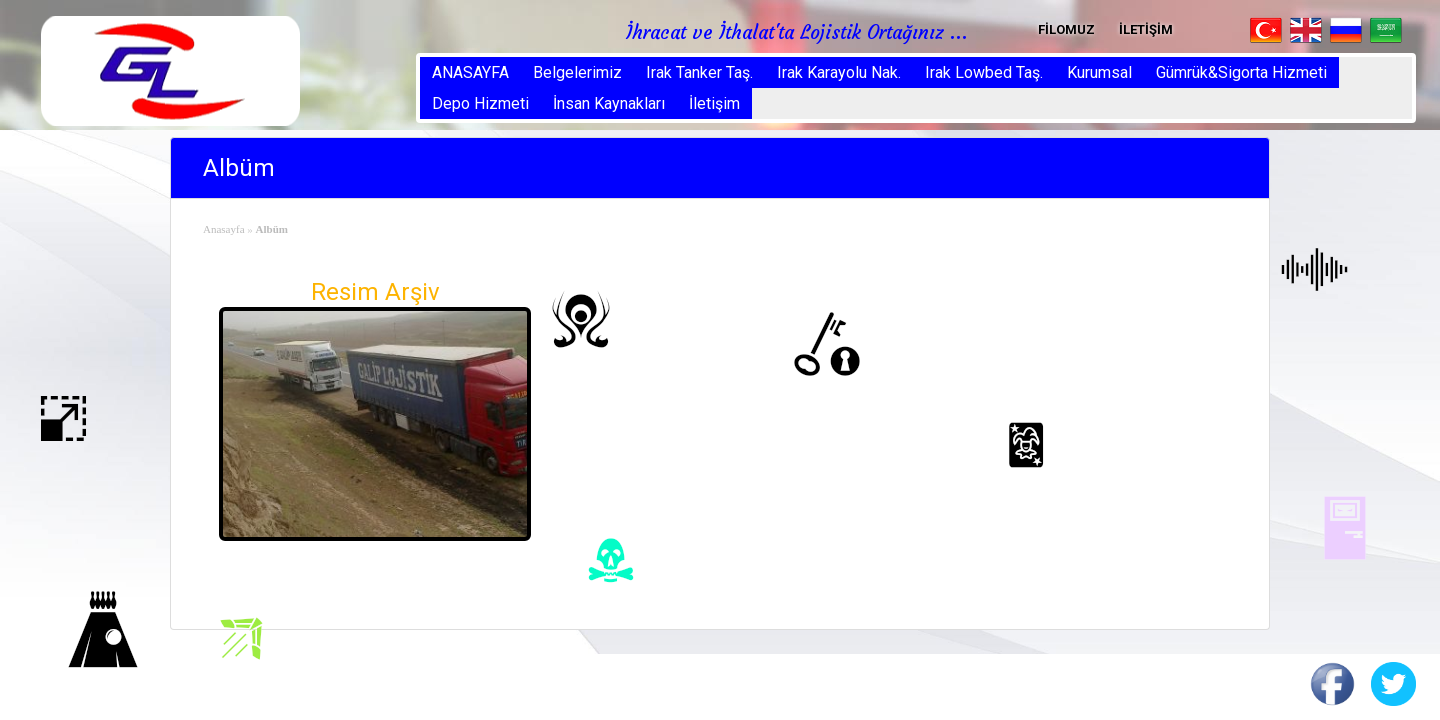  What do you see at coordinates (241, 638) in the screenshot?
I see `equip armored boomerang weapon` at bounding box center [241, 638].